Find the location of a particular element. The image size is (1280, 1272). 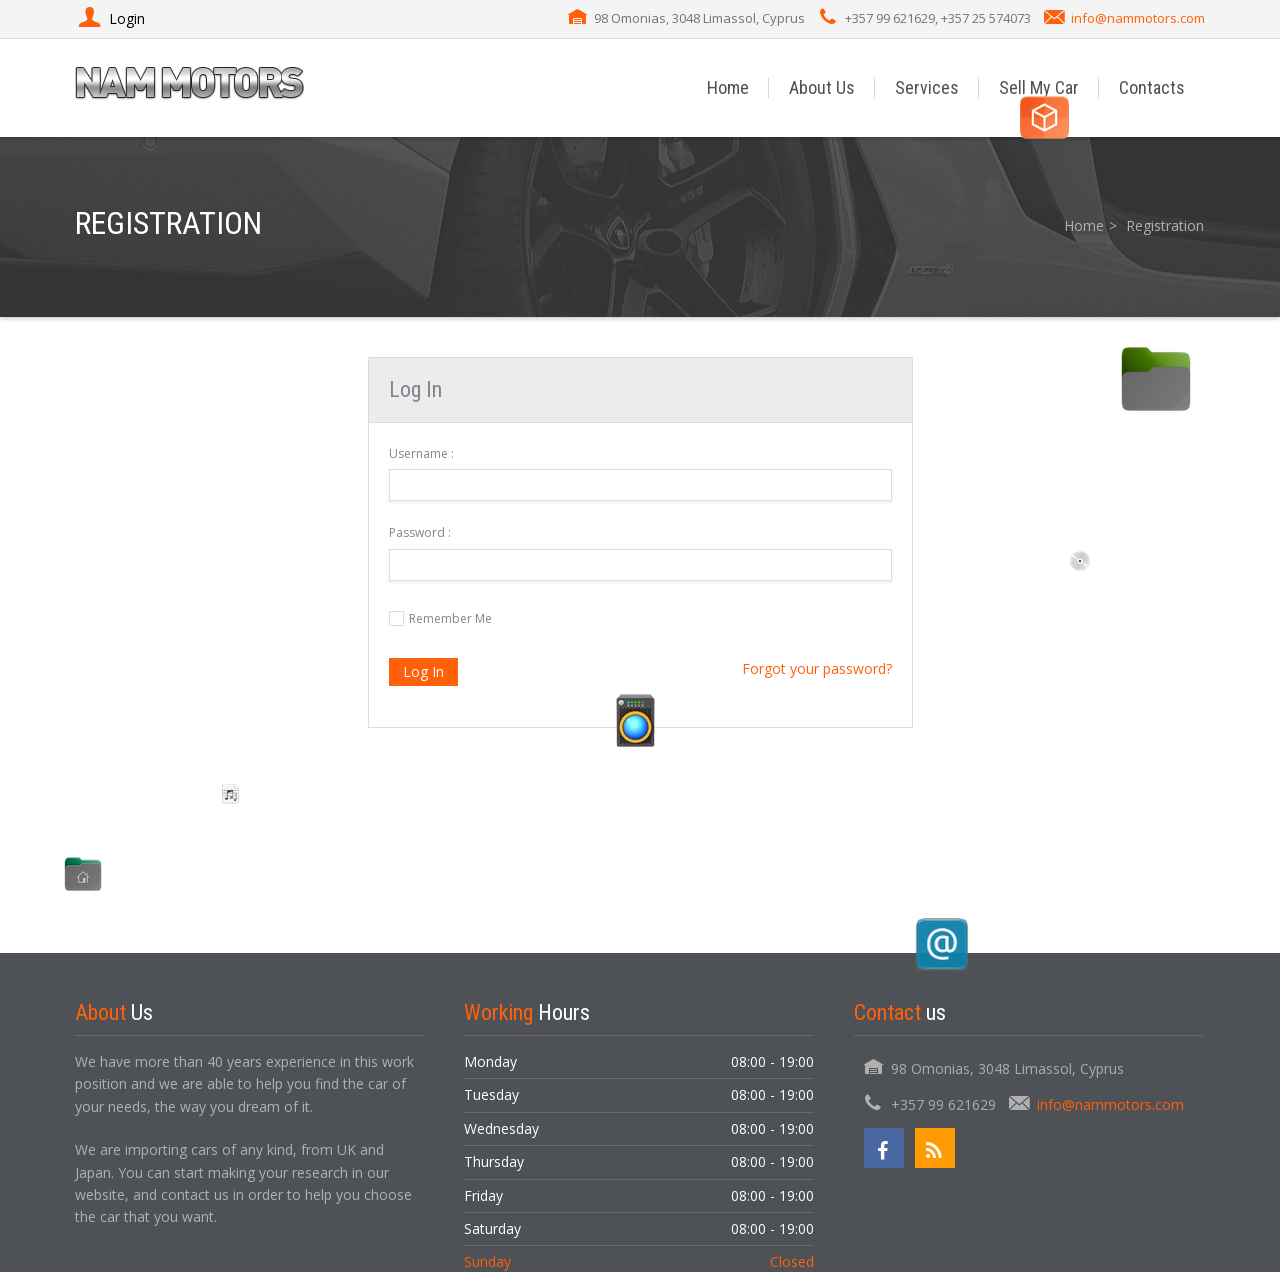

indicates a non-RAID storage device or single drive is located at coordinates (635, 720).